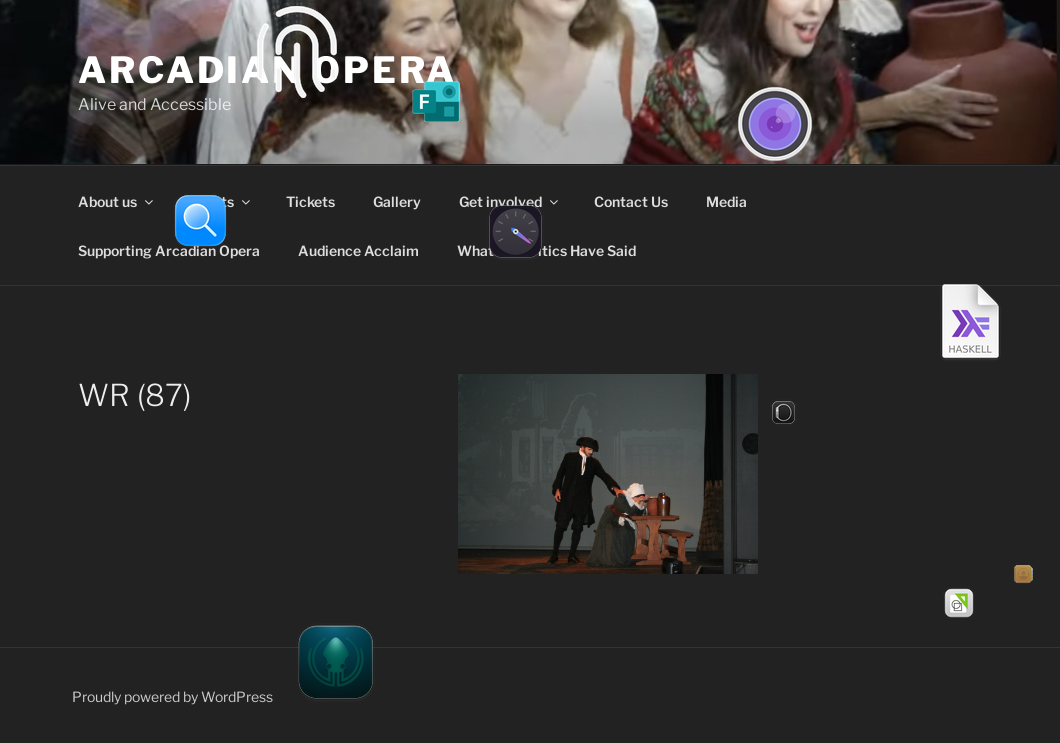 The width and height of the screenshot is (1060, 743). I want to click on open the watch app, so click(783, 412).